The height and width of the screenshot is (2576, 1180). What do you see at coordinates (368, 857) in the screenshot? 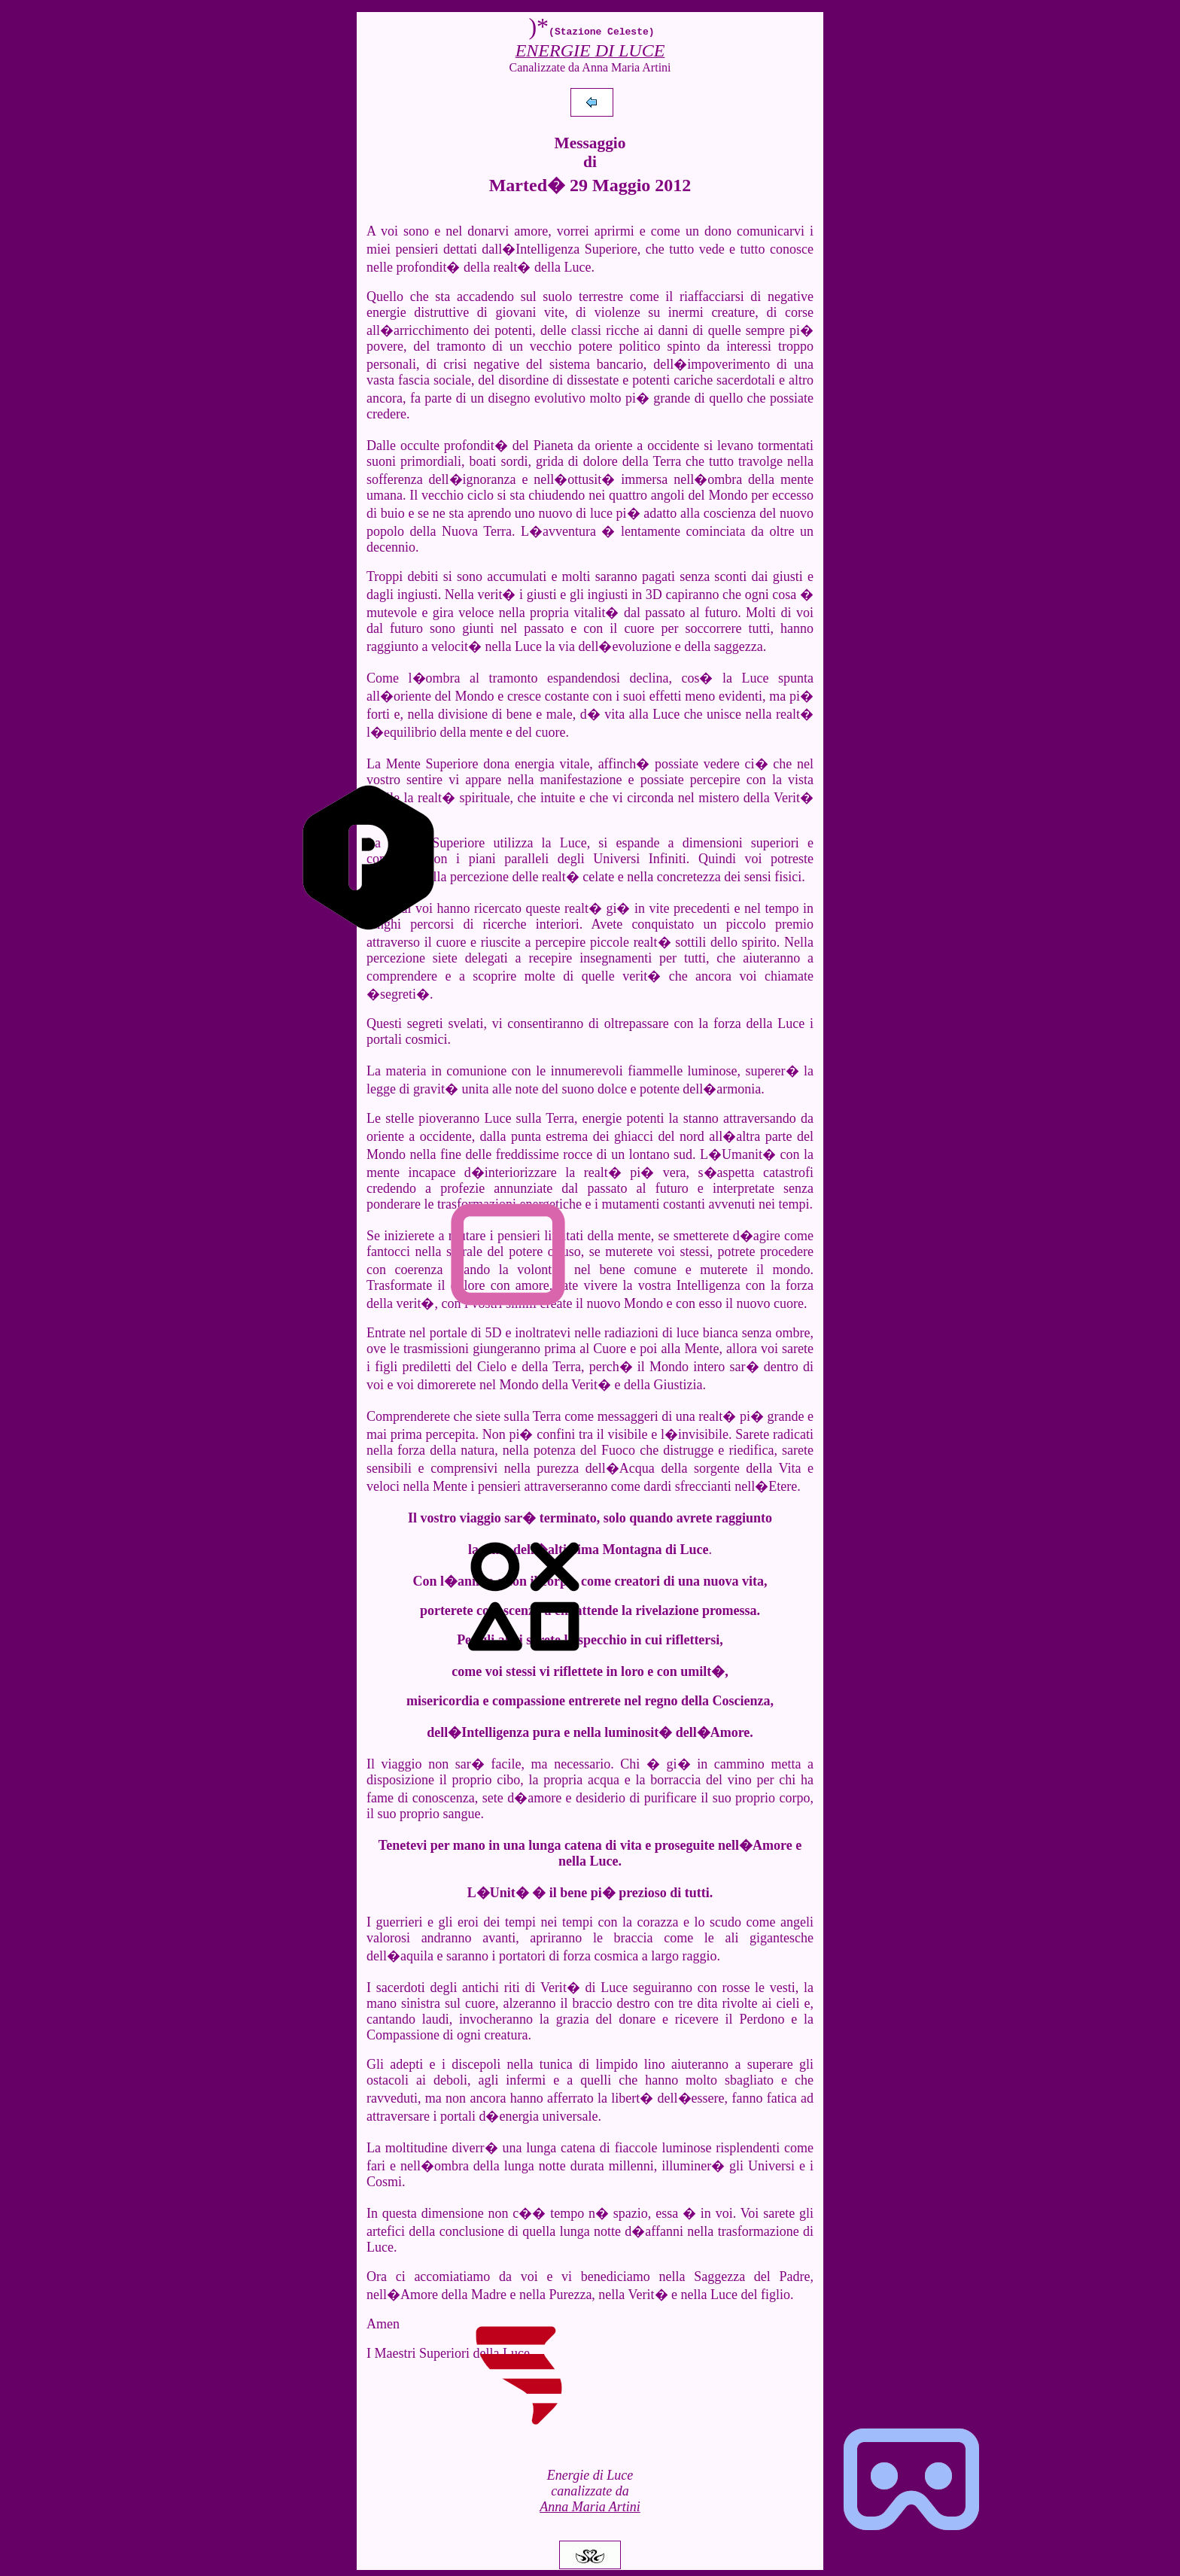
I see `parking feature or location marker` at bounding box center [368, 857].